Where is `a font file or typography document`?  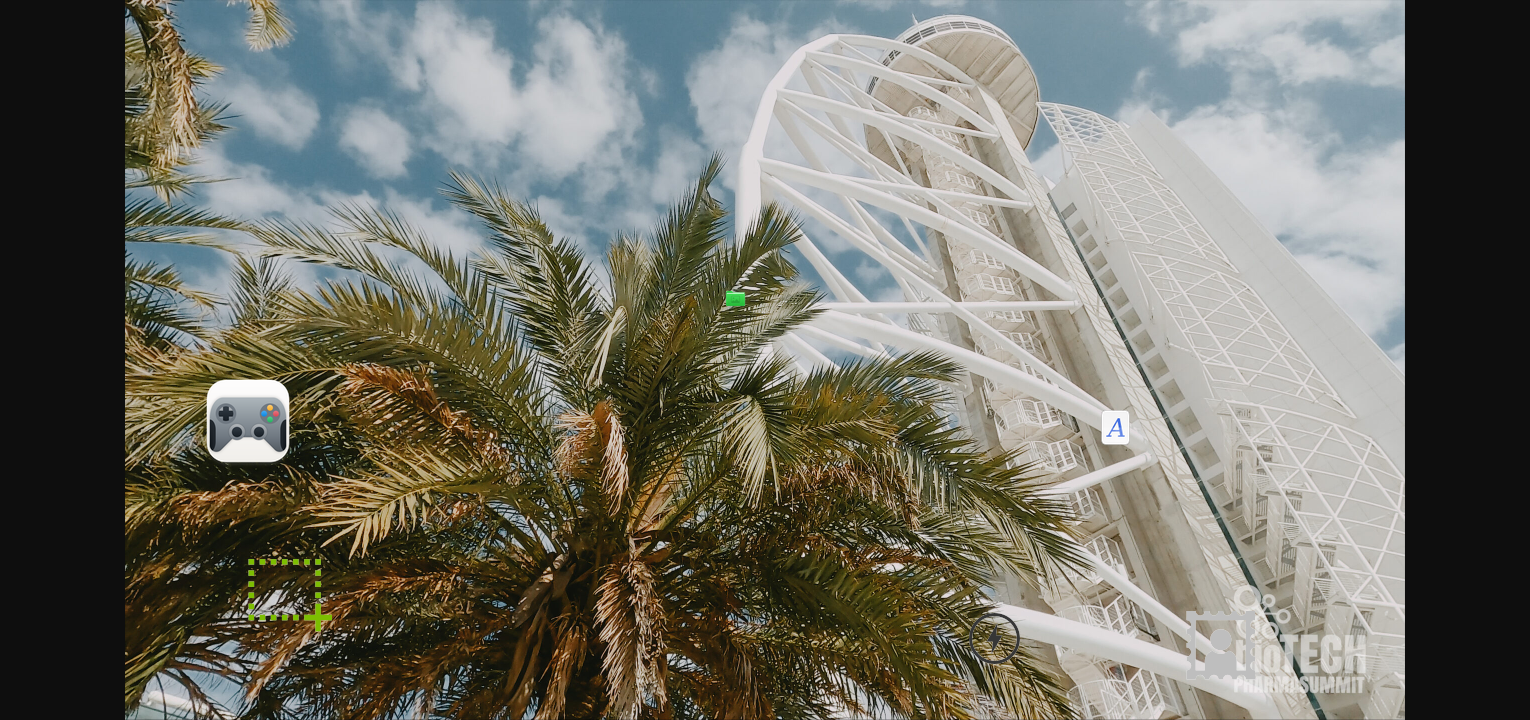 a font file or typography document is located at coordinates (1115, 427).